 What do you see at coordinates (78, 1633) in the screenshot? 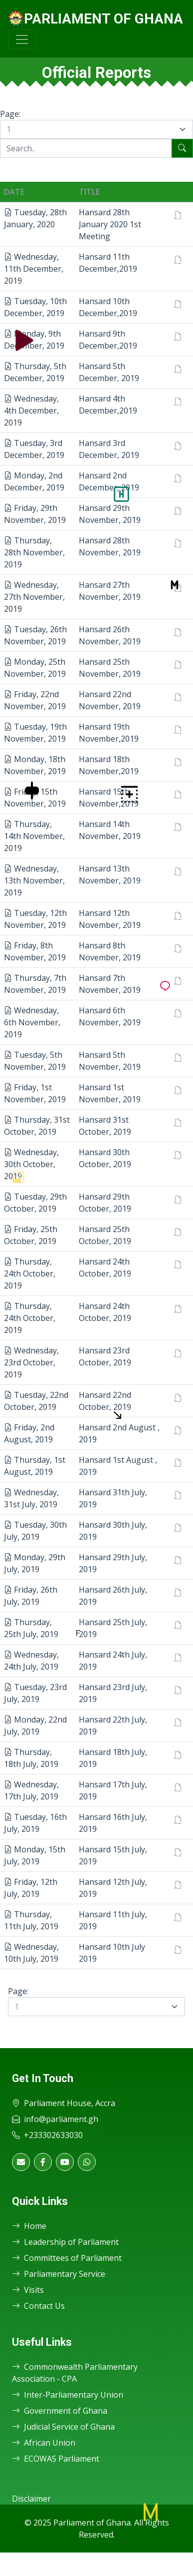
I see `facebook app or social media link` at bounding box center [78, 1633].